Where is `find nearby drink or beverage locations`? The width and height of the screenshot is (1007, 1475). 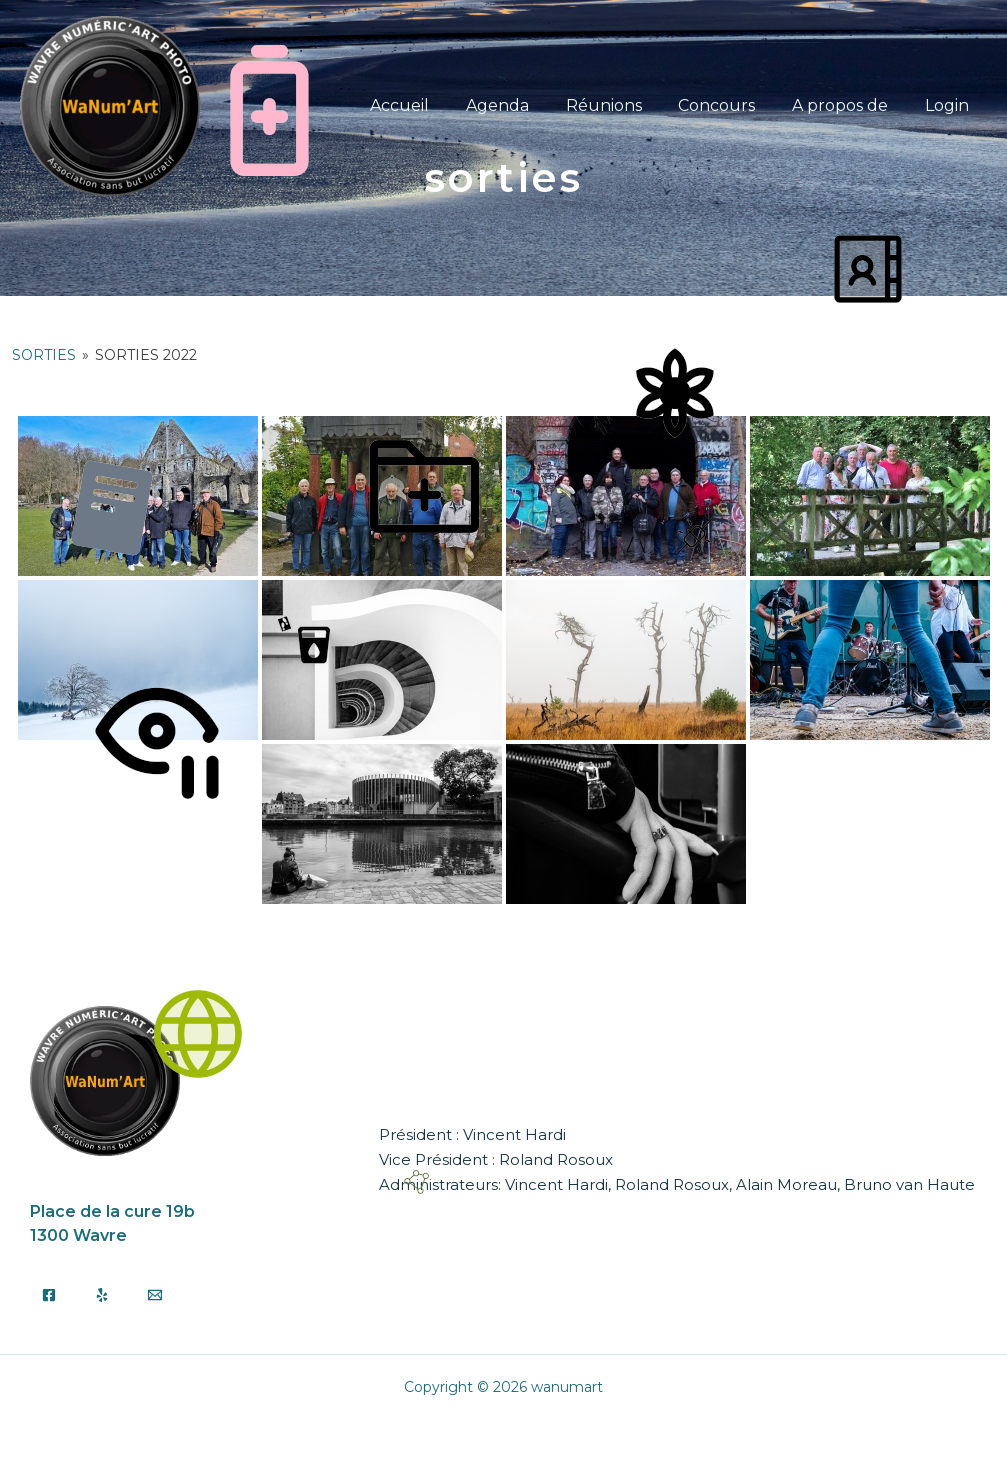
find nearby drink or beverage locations is located at coordinates (314, 645).